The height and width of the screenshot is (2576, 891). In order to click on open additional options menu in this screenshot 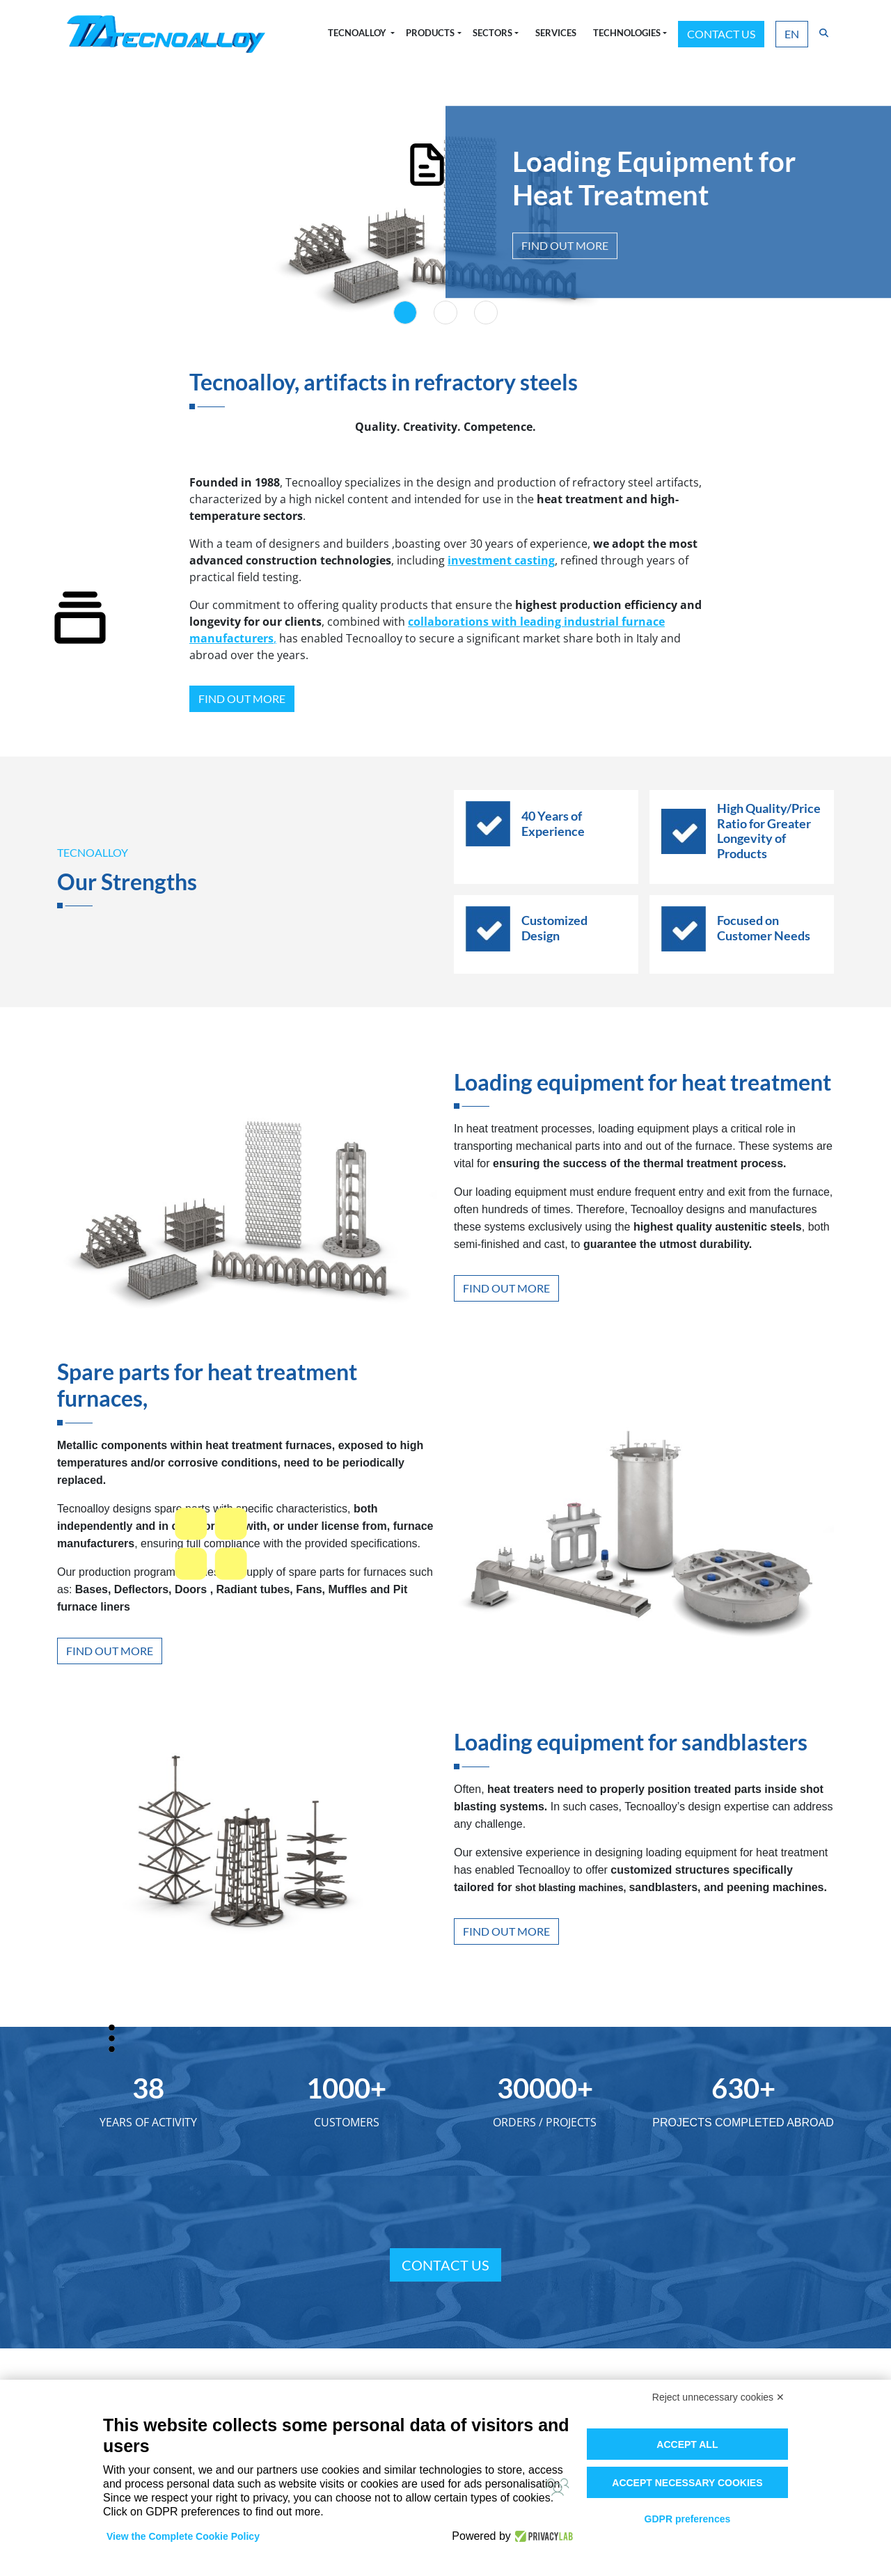, I will do `click(111, 2038)`.